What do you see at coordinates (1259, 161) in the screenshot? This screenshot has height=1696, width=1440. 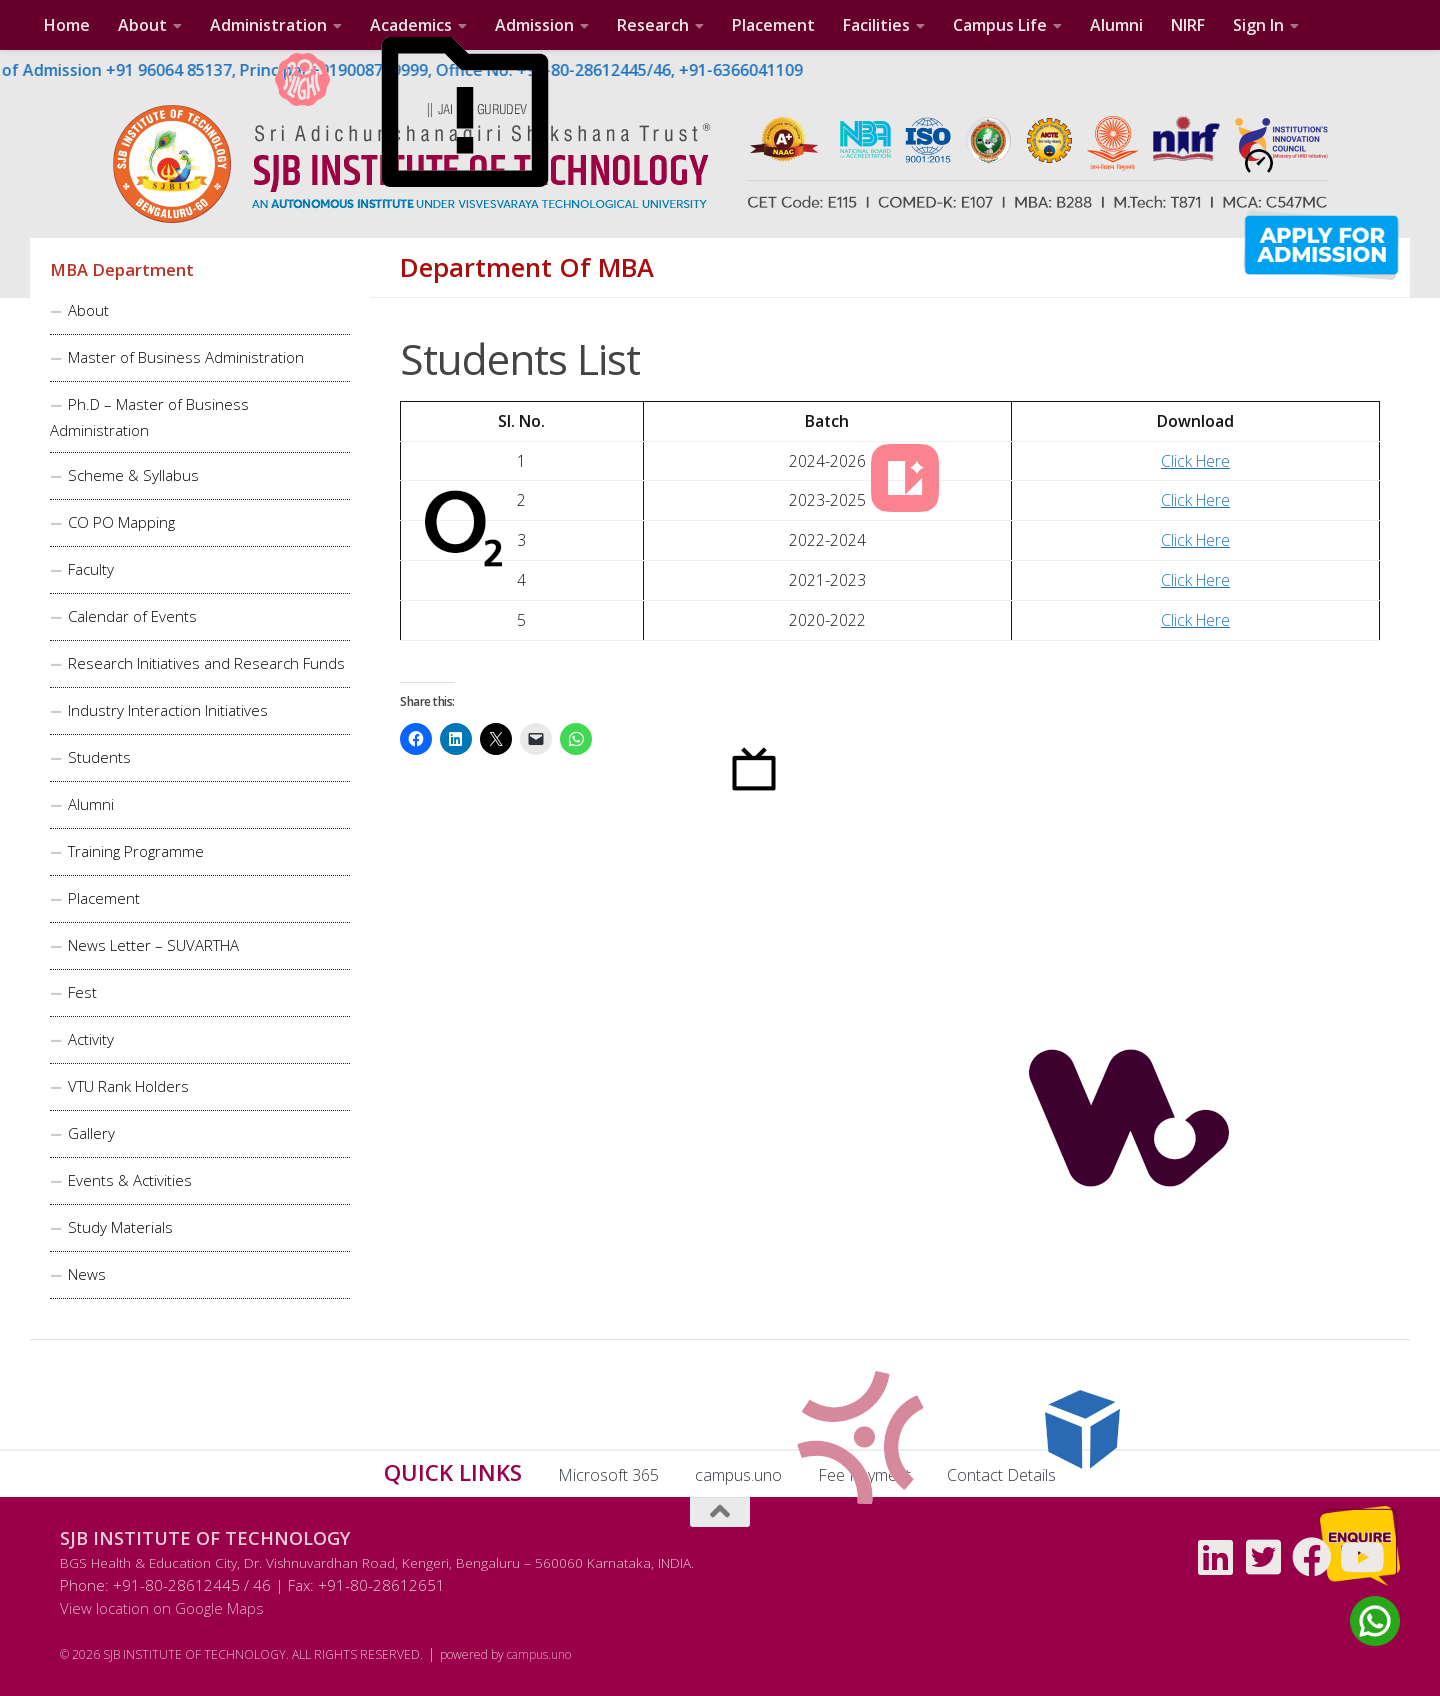 I see `open the Speedtest app` at bounding box center [1259, 161].